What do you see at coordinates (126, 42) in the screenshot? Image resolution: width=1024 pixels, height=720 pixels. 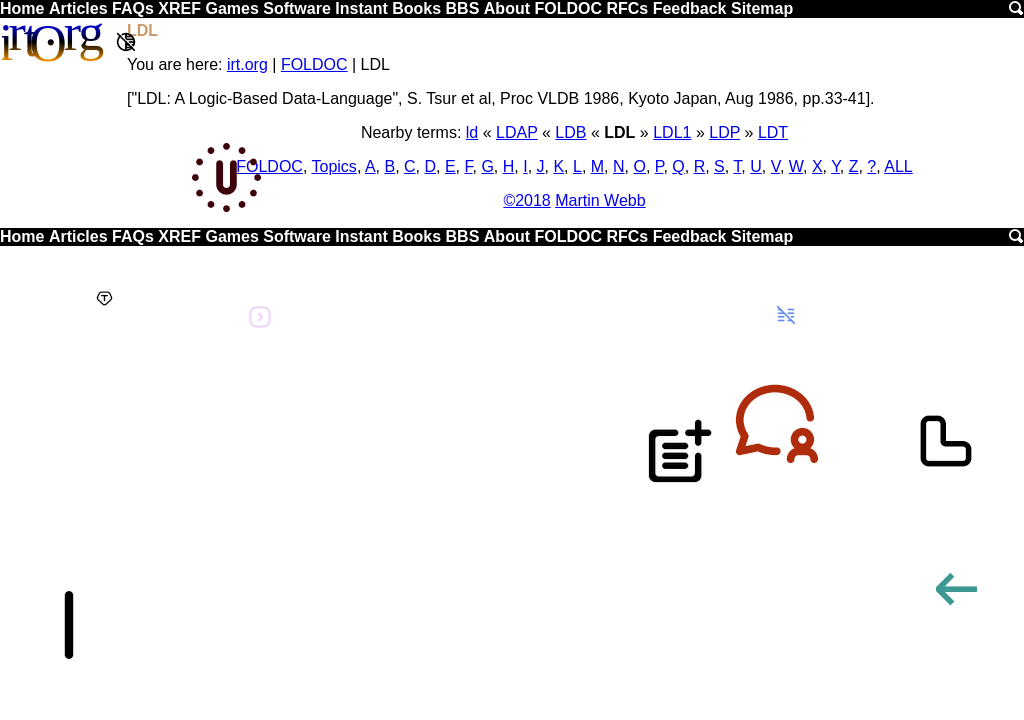 I see `disable blur effect` at bounding box center [126, 42].